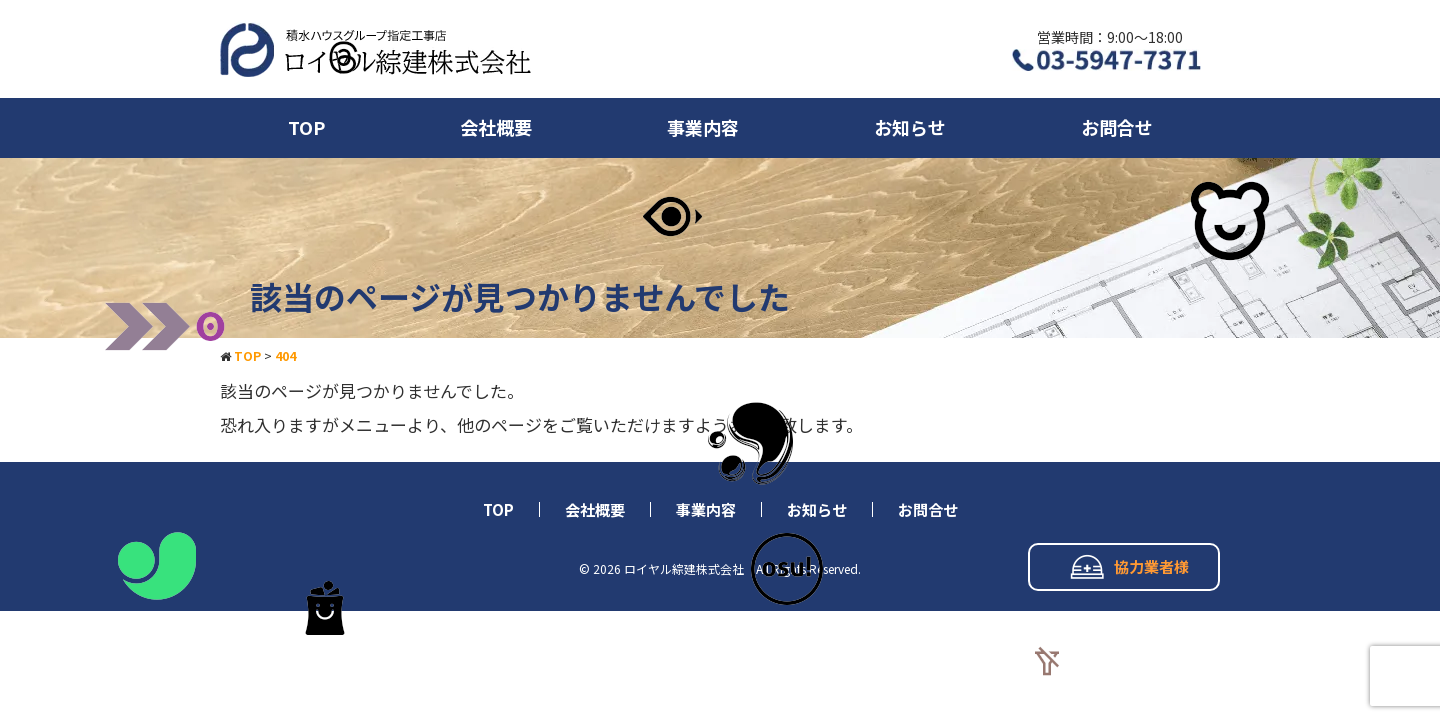 The height and width of the screenshot is (720, 1440). Describe the element at coordinates (672, 216) in the screenshot. I see `Milvus vector database logo` at that location.